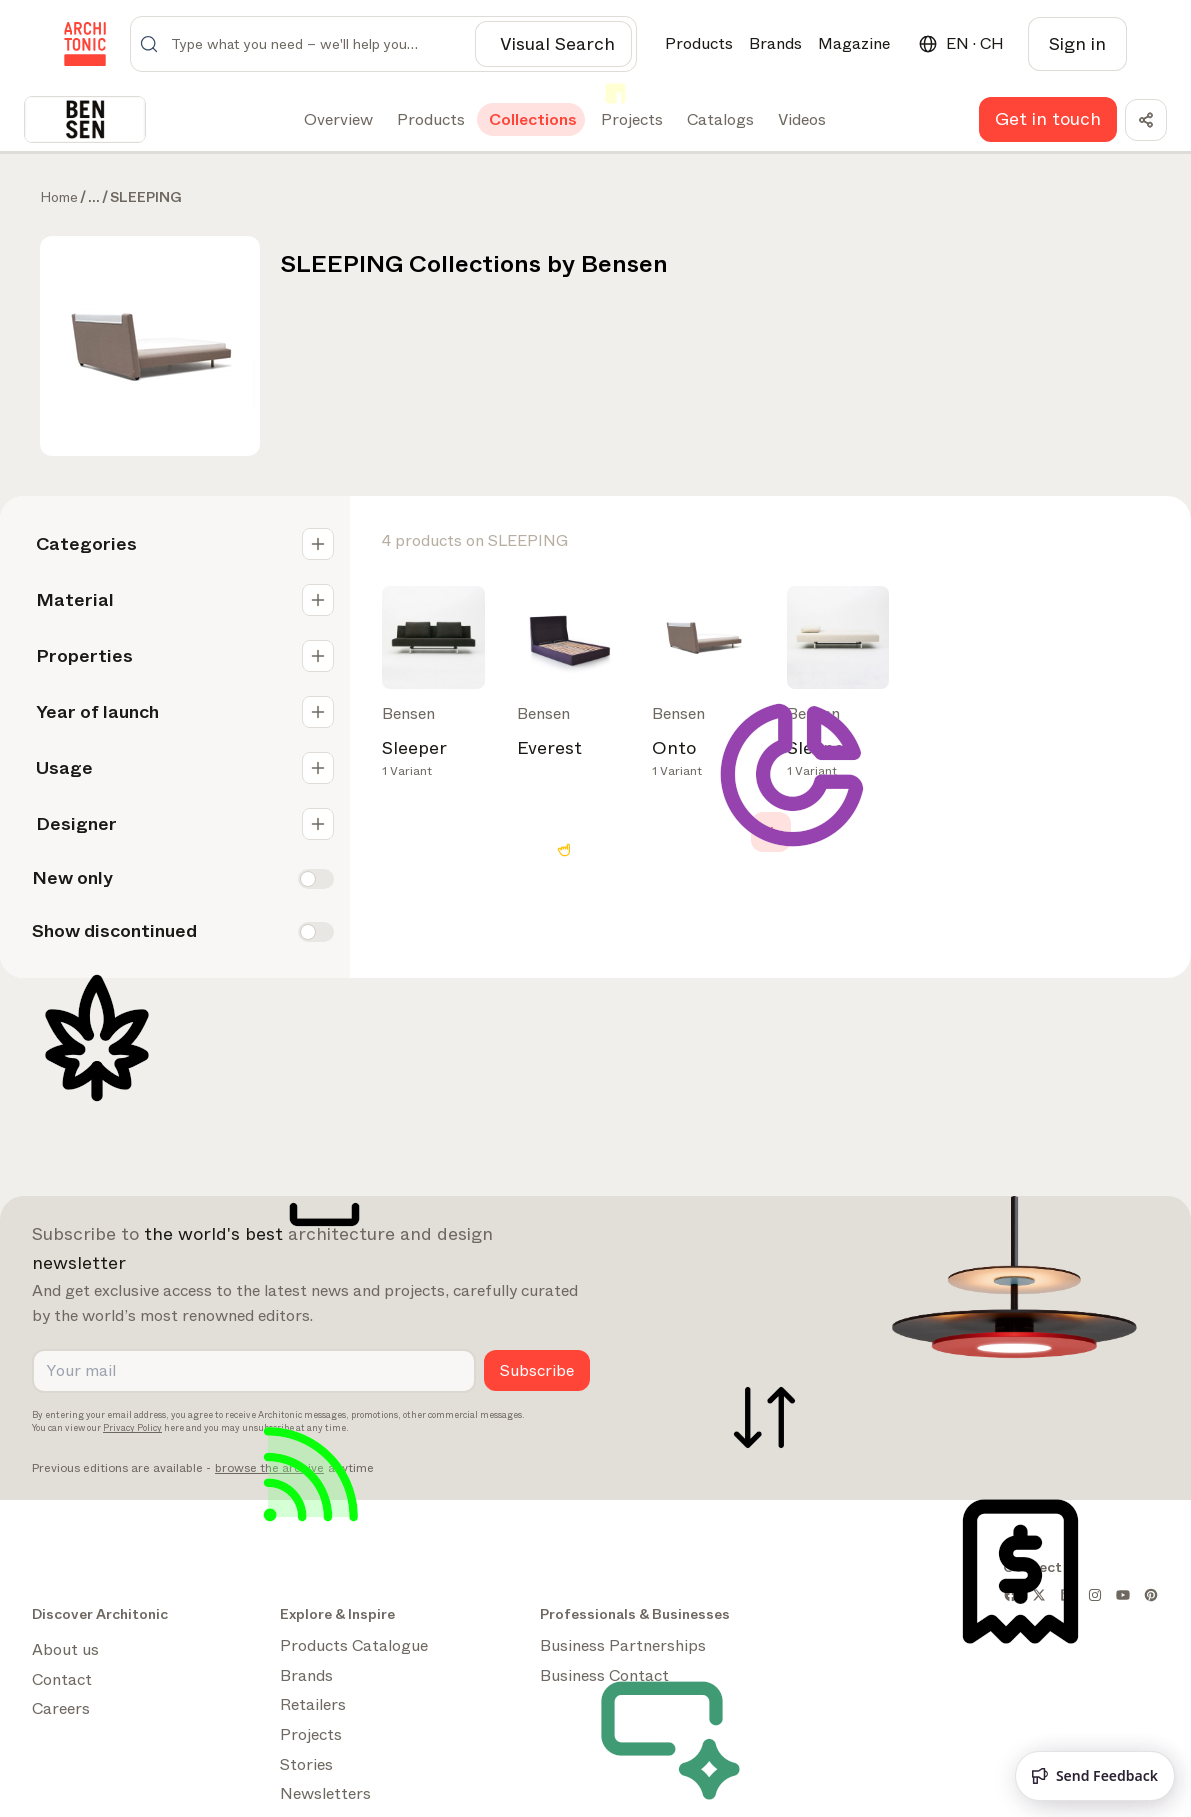 The height and width of the screenshot is (1817, 1191). What do you see at coordinates (615, 93) in the screenshot?
I see `npm package manager logo` at bounding box center [615, 93].